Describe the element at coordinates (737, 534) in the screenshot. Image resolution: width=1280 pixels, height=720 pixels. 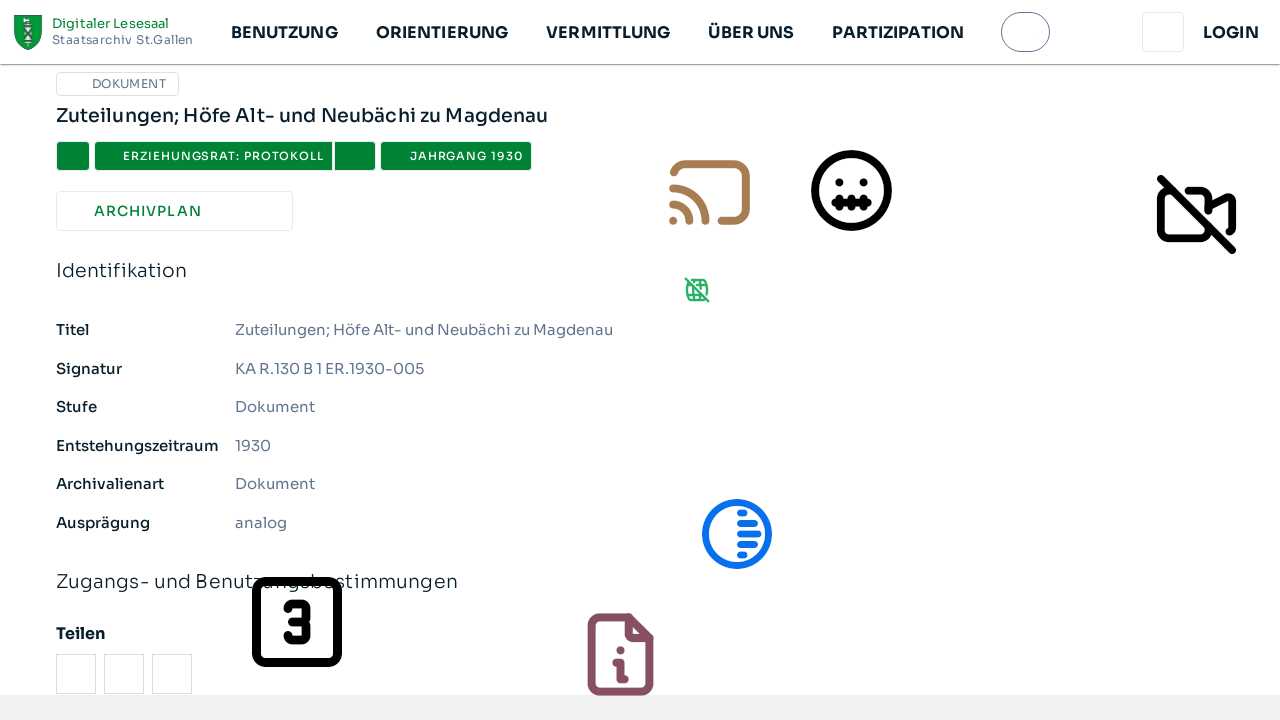
I see `toggle shadow effects on an element` at that location.